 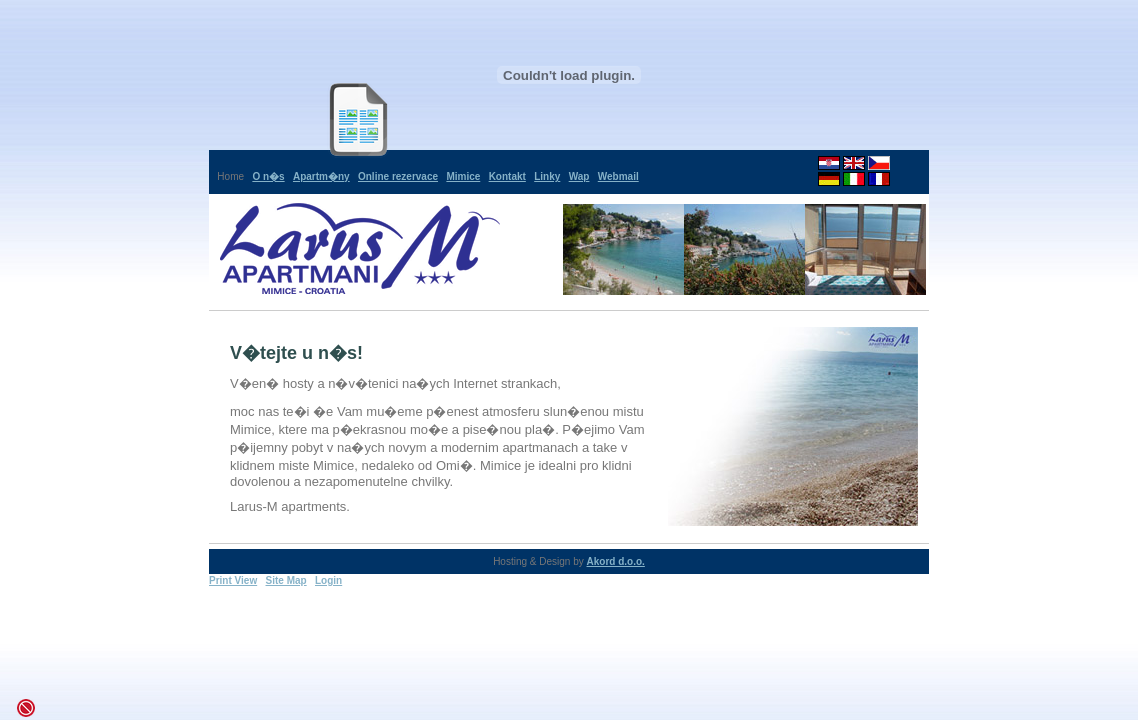 What do you see at coordinates (358, 119) in the screenshot?
I see `open an opendocument master document file` at bounding box center [358, 119].